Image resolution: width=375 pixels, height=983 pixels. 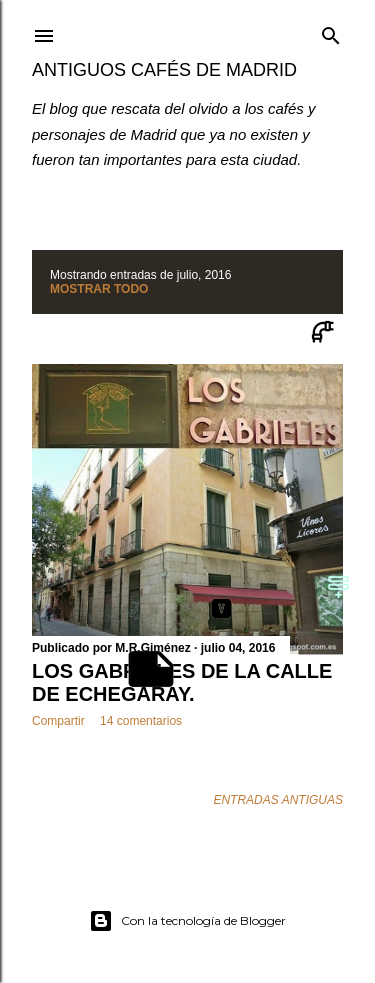 What do you see at coordinates (151, 669) in the screenshot?
I see `create a new note` at bounding box center [151, 669].